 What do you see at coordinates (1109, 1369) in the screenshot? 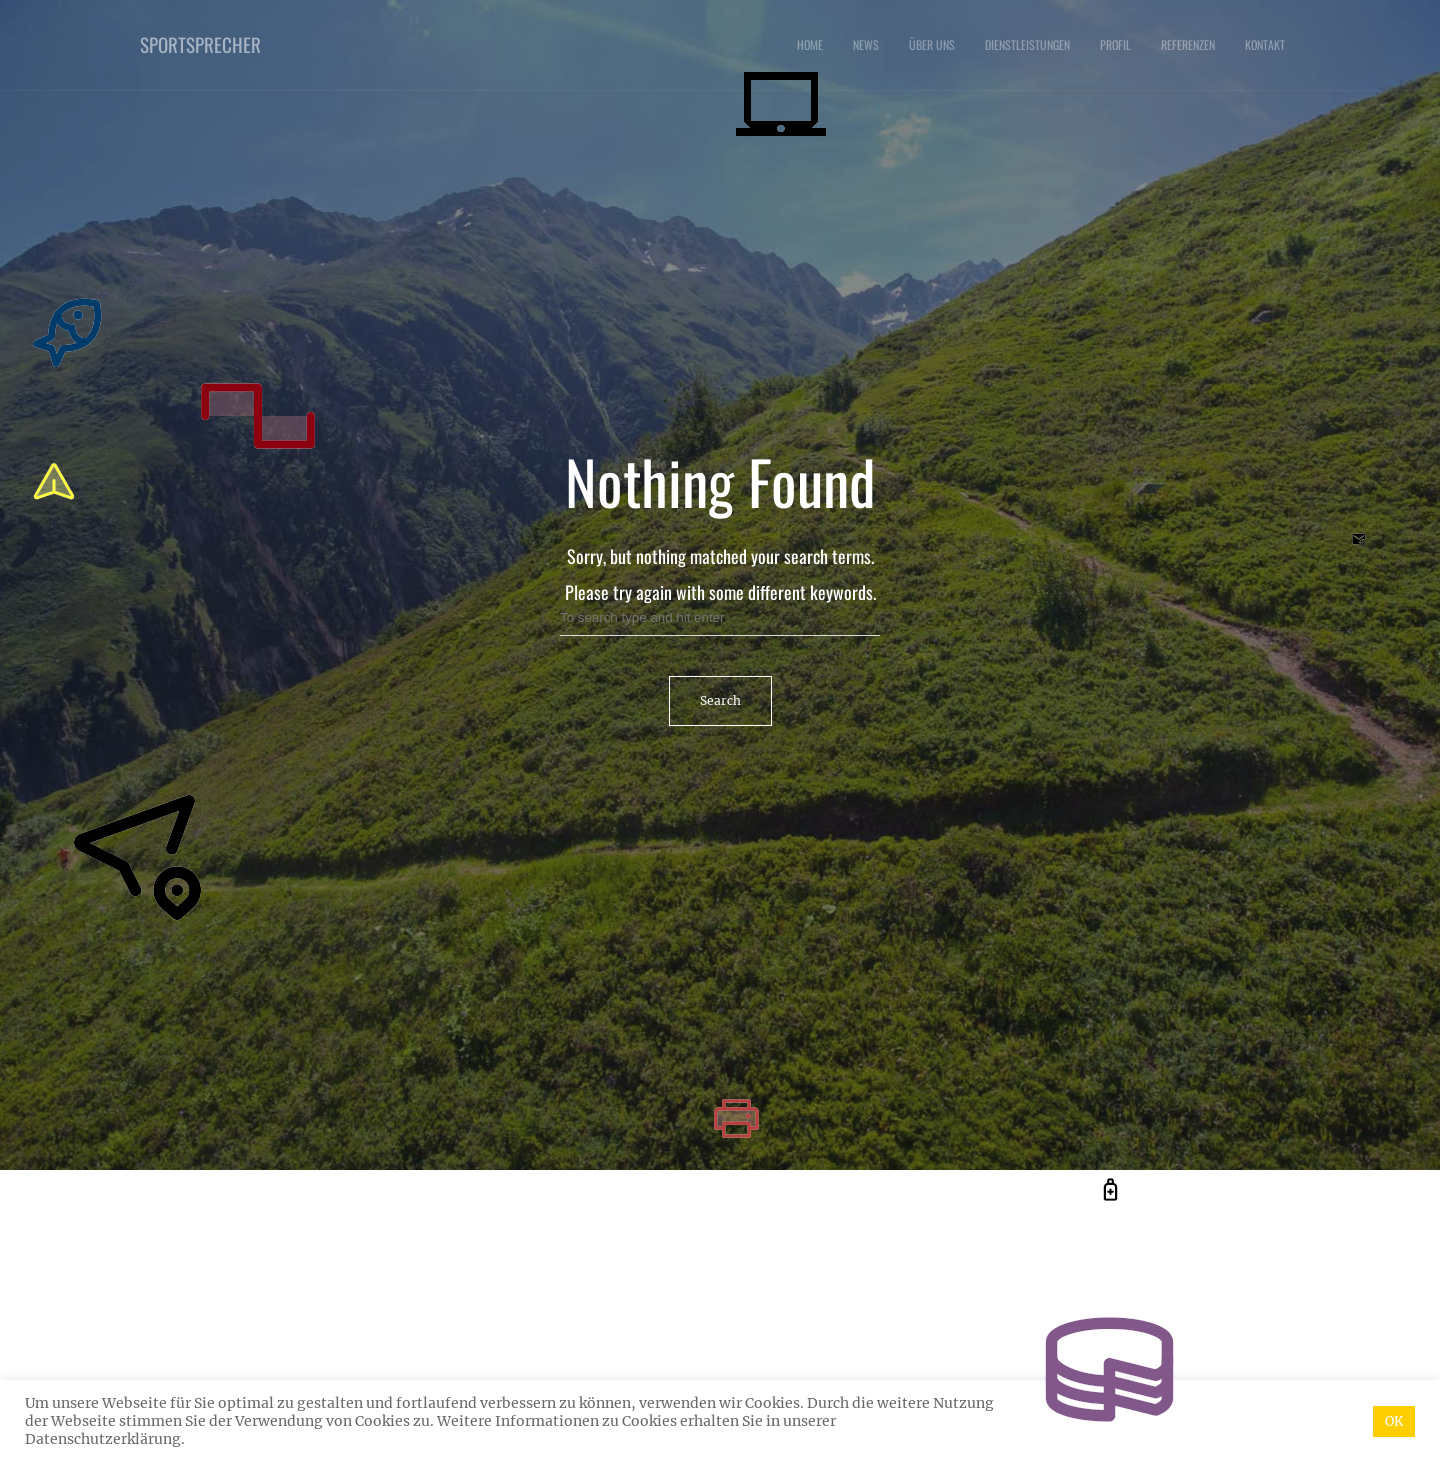
I see `CakePHP framework logo` at bounding box center [1109, 1369].